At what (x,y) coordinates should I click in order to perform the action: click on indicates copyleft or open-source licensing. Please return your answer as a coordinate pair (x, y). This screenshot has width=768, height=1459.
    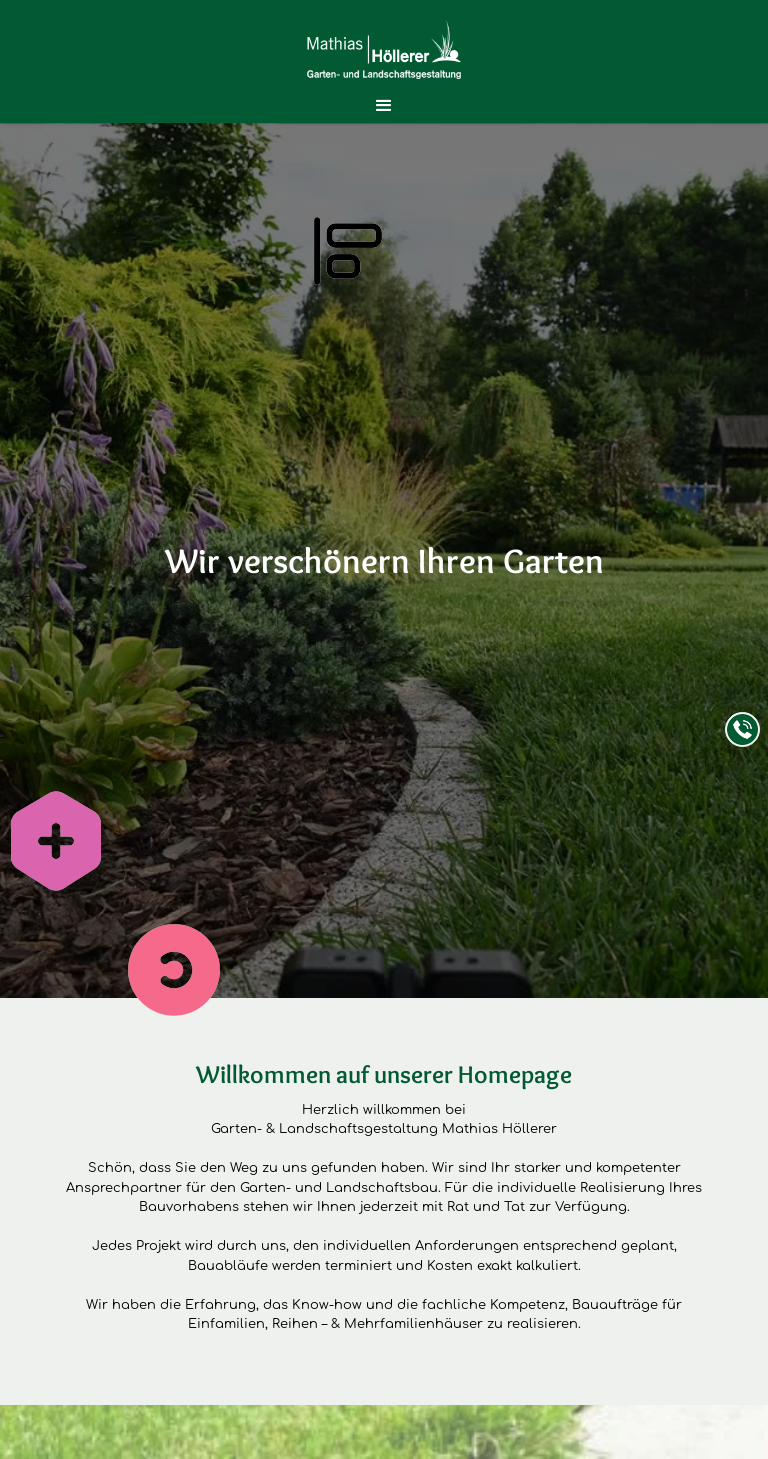
    Looking at the image, I should click on (174, 970).